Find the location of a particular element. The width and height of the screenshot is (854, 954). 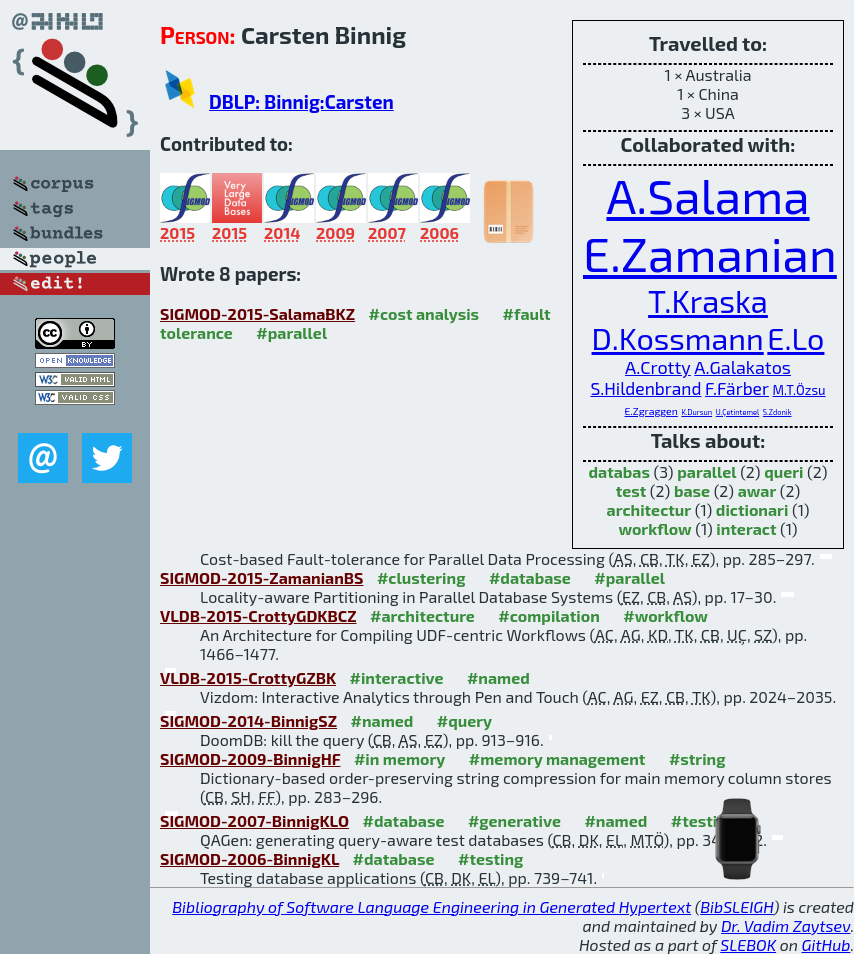

apple watch device icon is located at coordinates (737, 839).